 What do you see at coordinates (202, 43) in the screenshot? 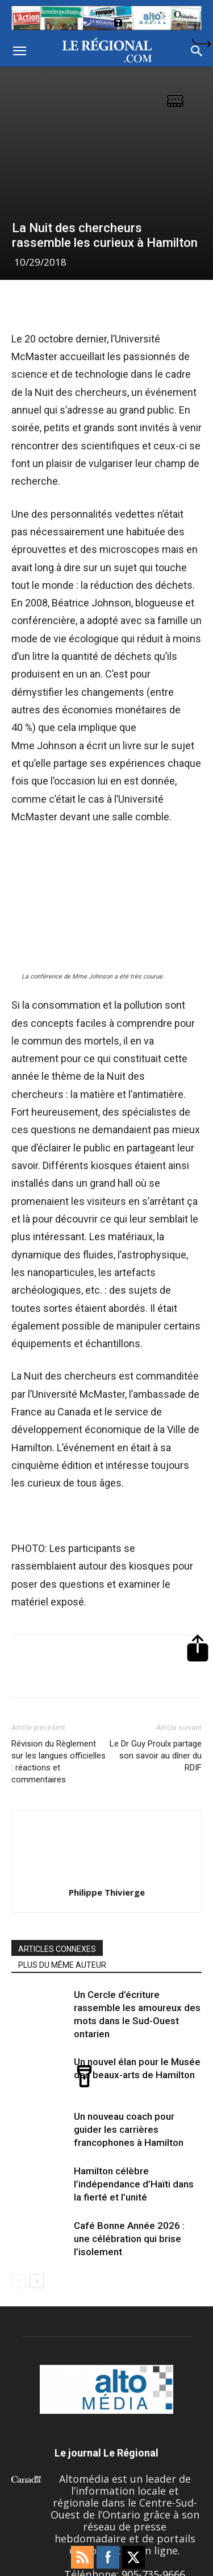
I see `forward or redirect a message` at bounding box center [202, 43].